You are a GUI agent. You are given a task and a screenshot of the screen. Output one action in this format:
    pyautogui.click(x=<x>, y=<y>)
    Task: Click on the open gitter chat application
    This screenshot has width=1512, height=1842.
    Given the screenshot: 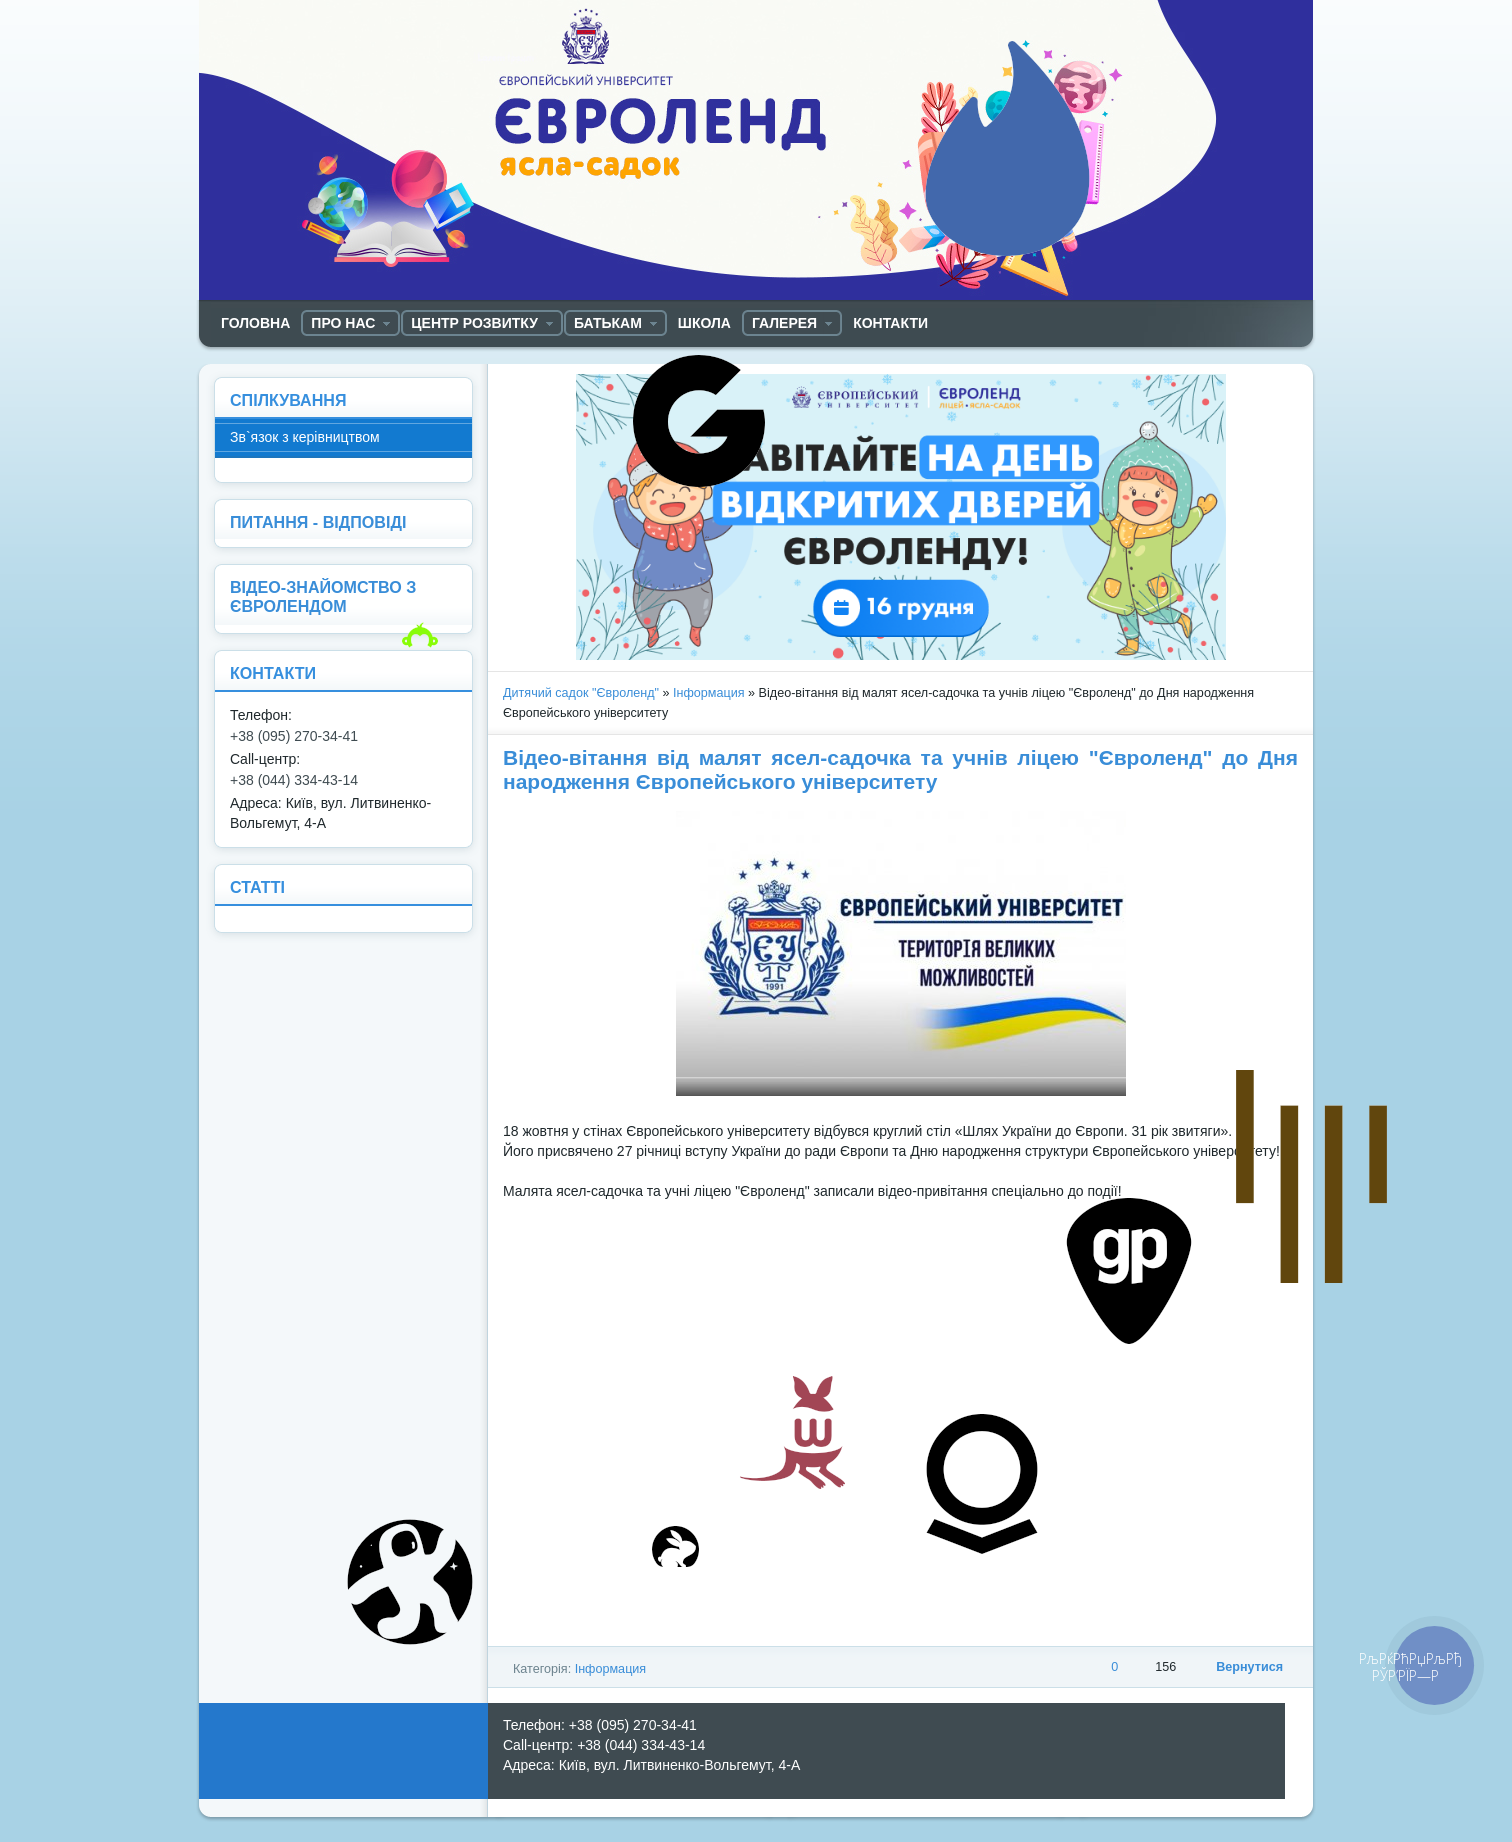 What is the action you would take?
    pyautogui.click(x=1311, y=1176)
    